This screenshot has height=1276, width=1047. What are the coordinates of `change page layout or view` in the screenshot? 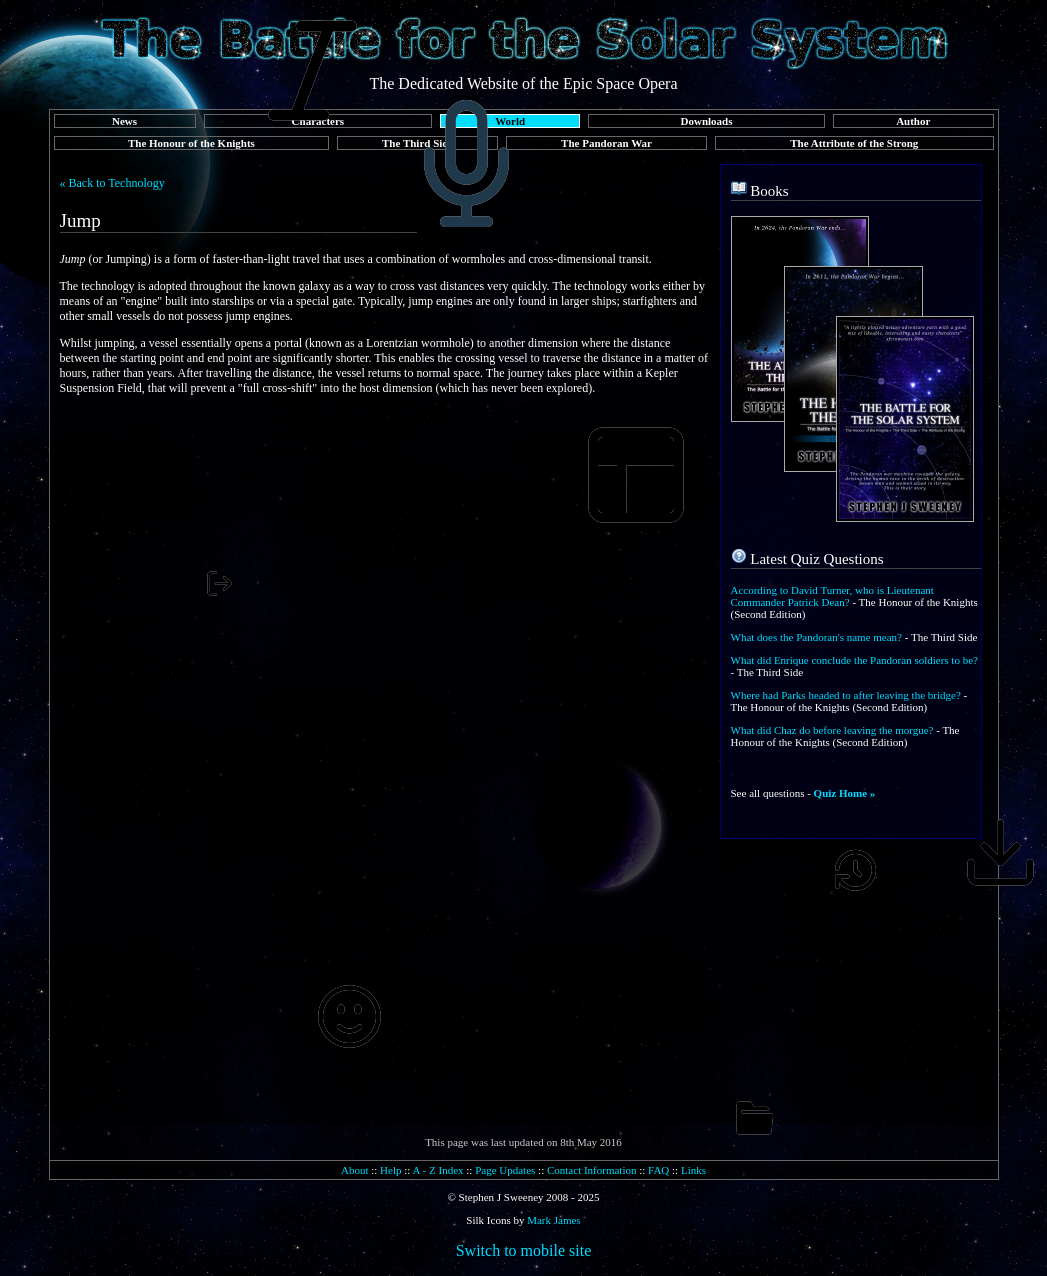 It's located at (636, 475).